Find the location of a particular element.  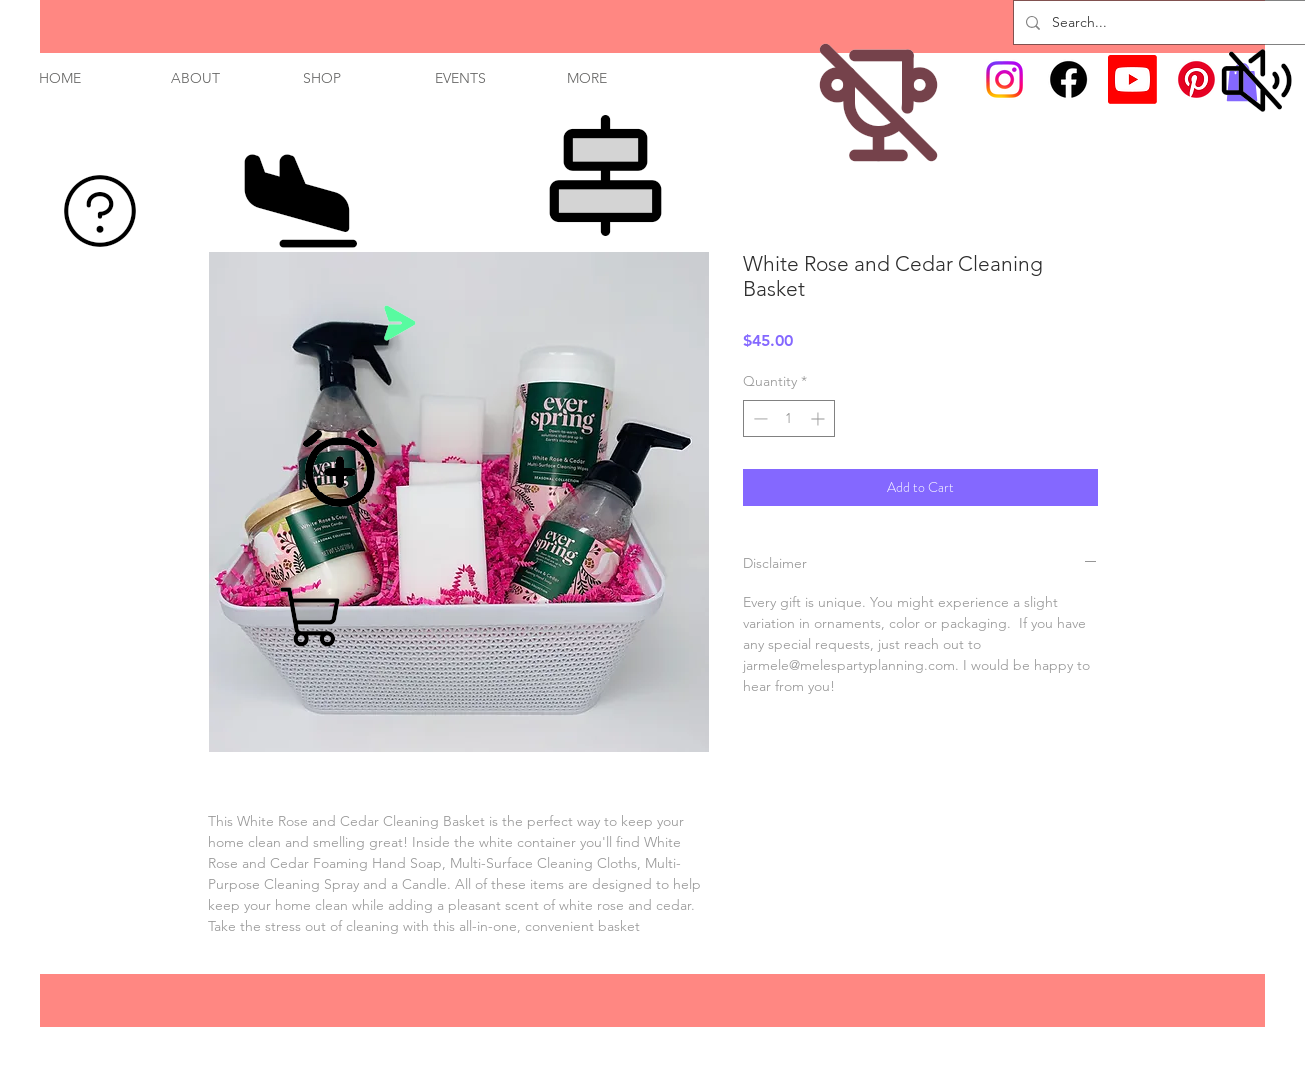

add a new alarm is located at coordinates (340, 468).